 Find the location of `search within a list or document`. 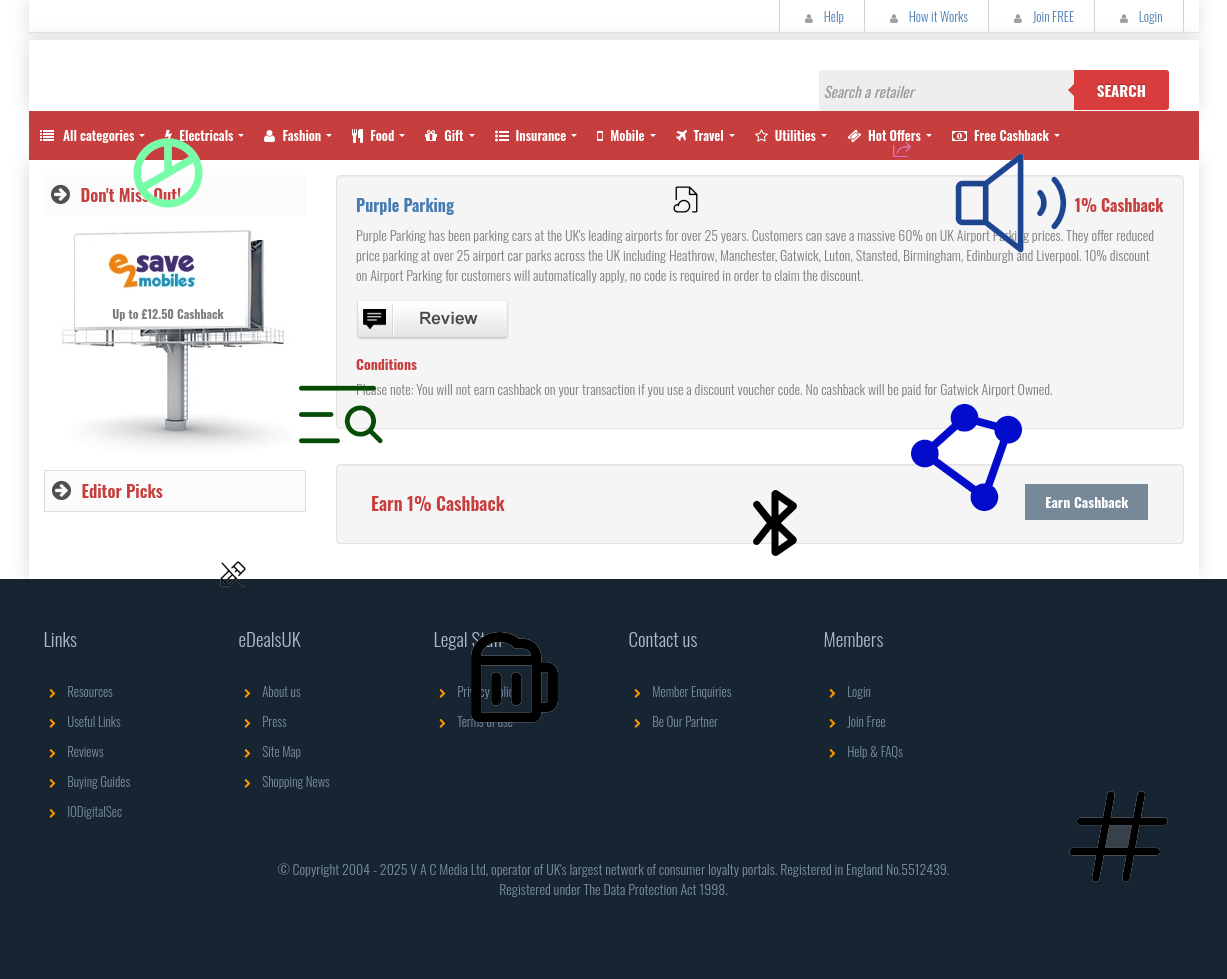

search within a list or document is located at coordinates (337, 414).